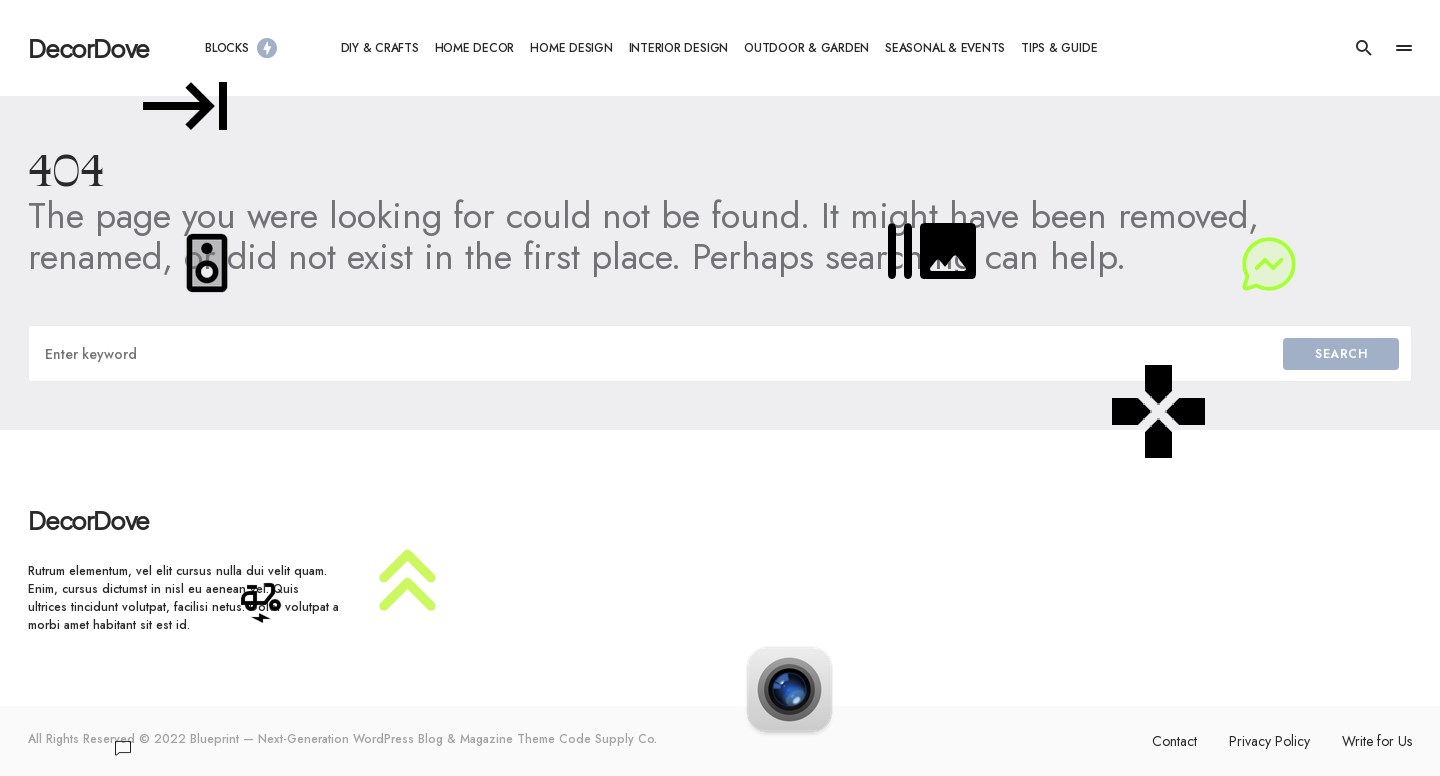 The image size is (1440, 776). Describe the element at coordinates (407, 582) in the screenshot. I see `scroll to top of page` at that location.